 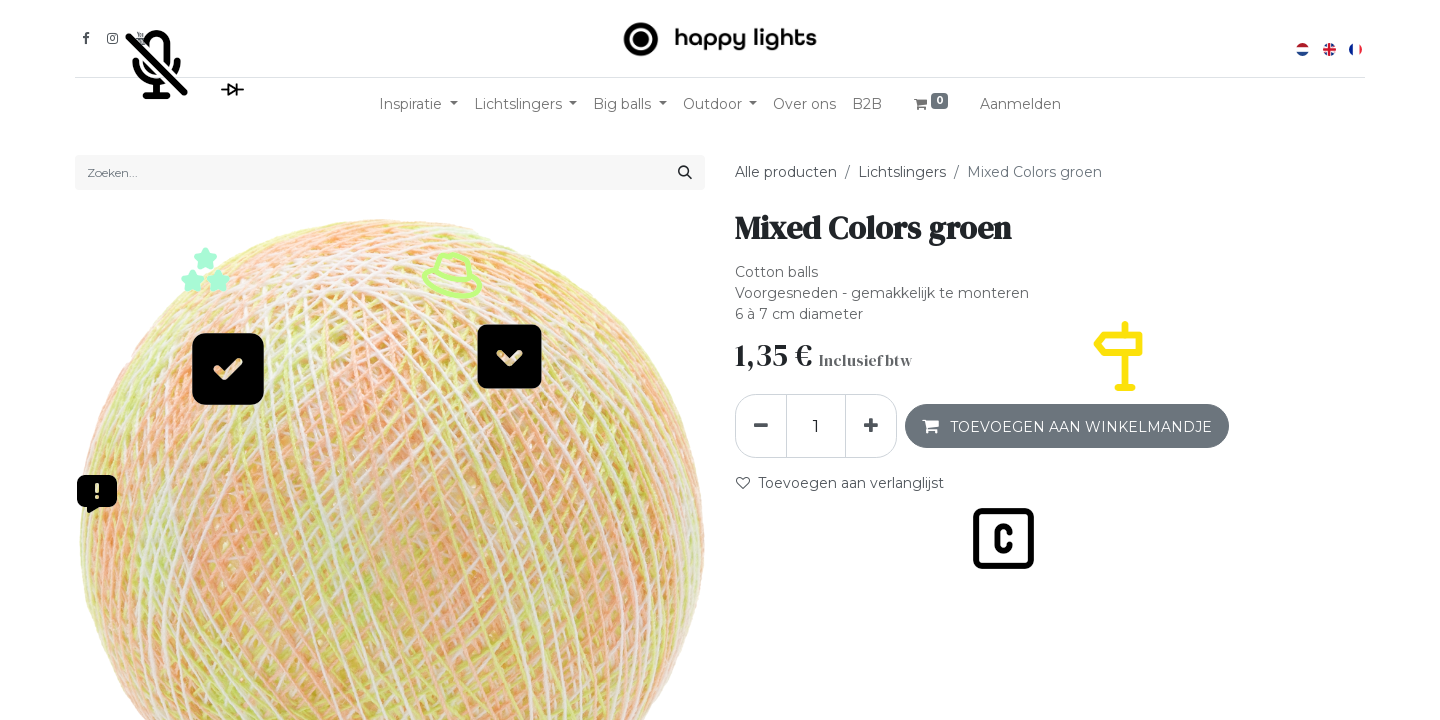 I want to click on Red Hat brand logo, so click(x=452, y=274).